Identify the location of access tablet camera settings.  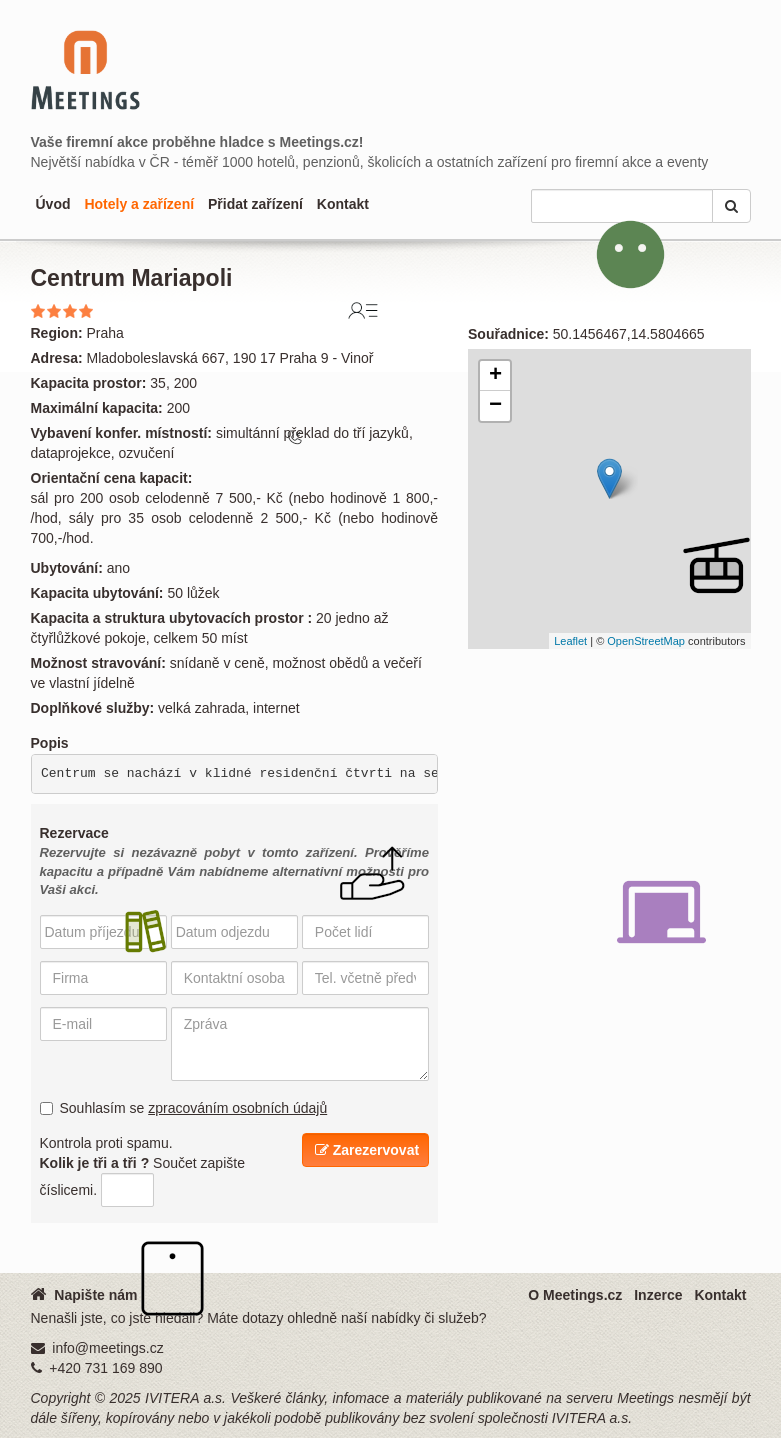
(172, 1278).